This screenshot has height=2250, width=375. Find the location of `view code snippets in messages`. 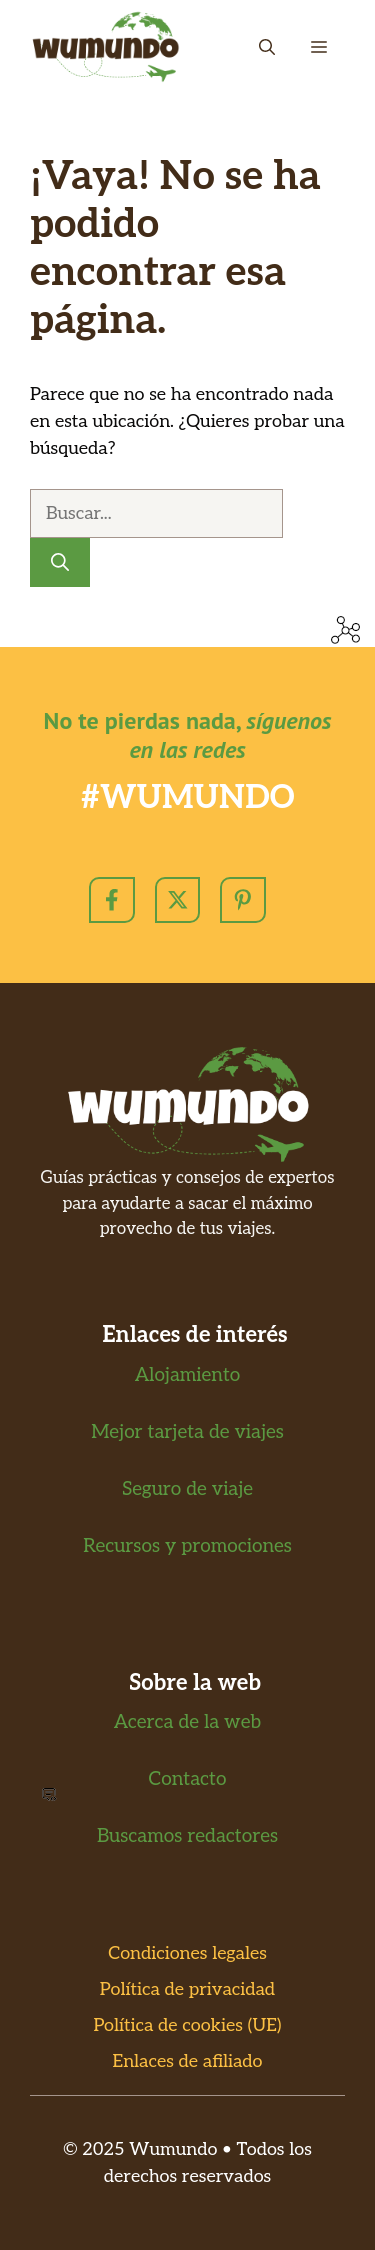

view code snippets in messages is located at coordinates (49, 1794).